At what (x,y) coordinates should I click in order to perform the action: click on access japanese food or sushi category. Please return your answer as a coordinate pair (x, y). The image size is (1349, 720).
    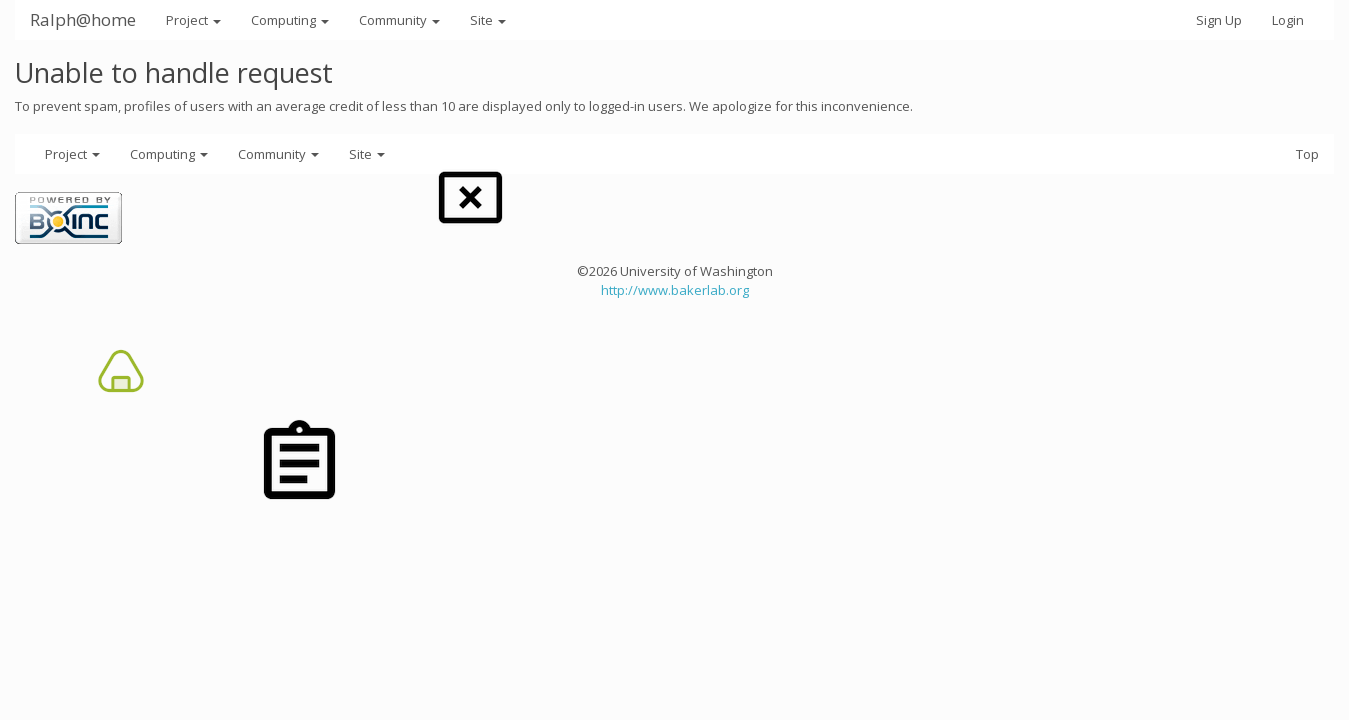
    Looking at the image, I should click on (121, 371).